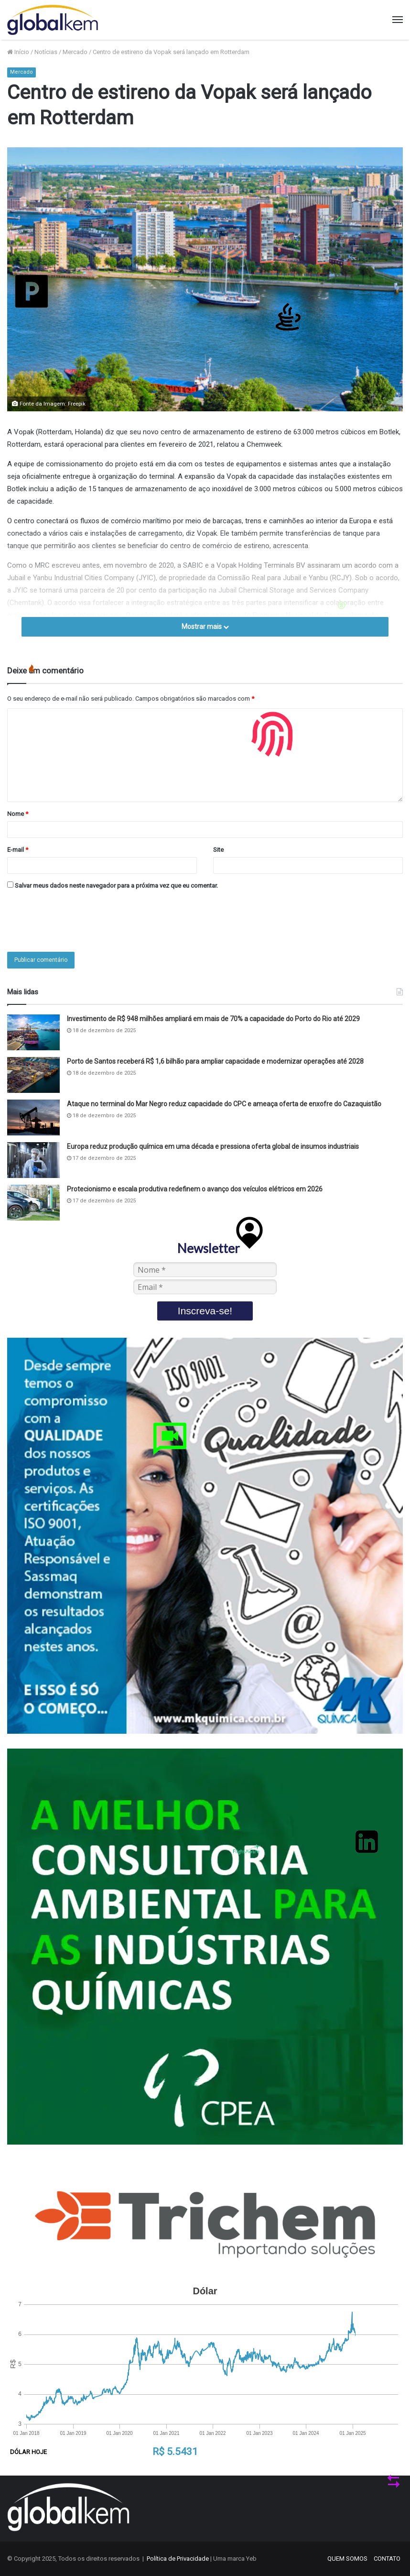  What do you see at coordinates (367, 1841) in the screenshot?
I see `open linkedin profile` at bounding box center [367, 1841].